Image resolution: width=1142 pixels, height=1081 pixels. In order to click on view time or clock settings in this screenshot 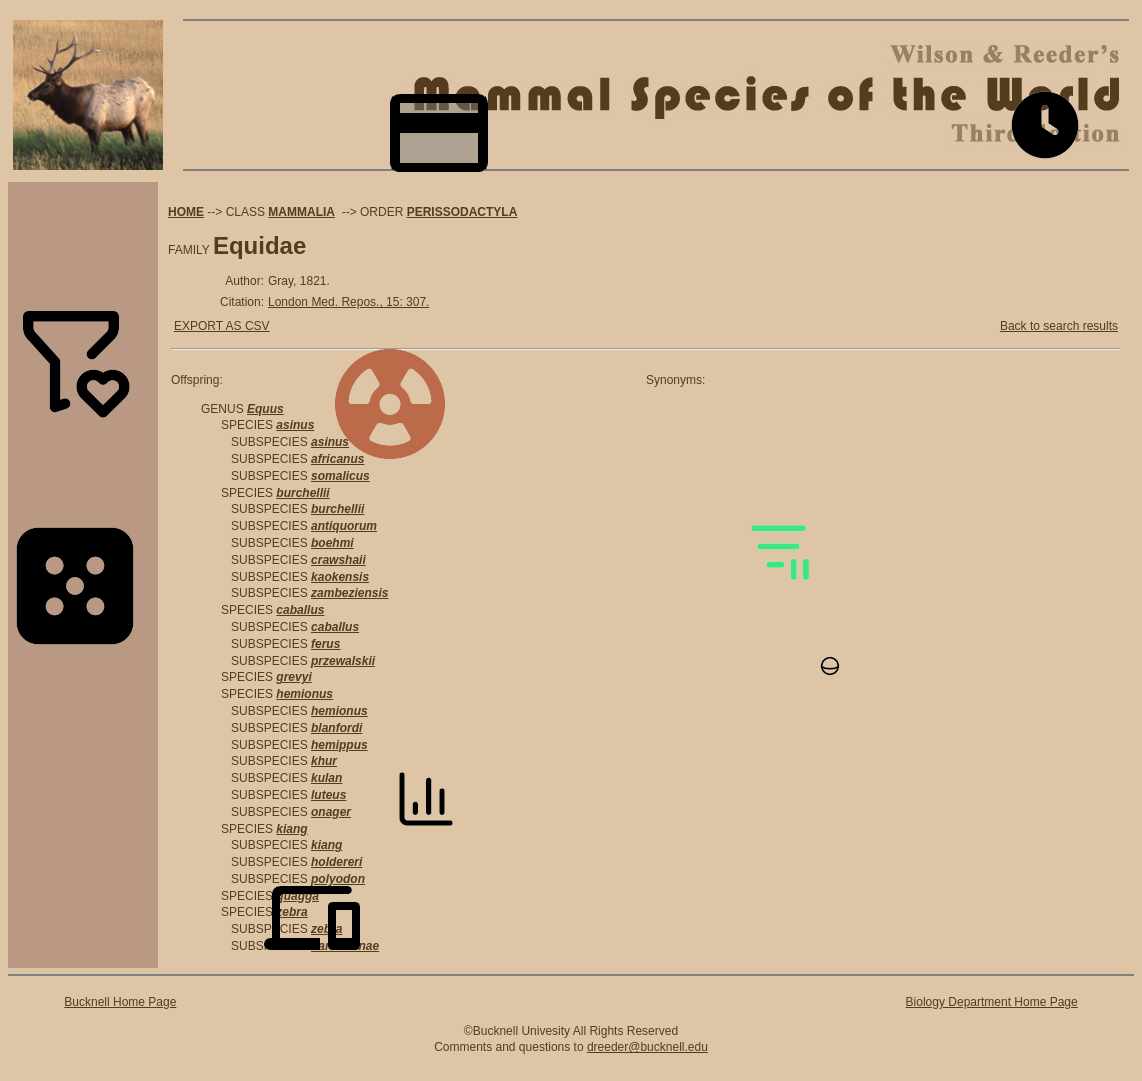, I will do `click(1045, 125)`.